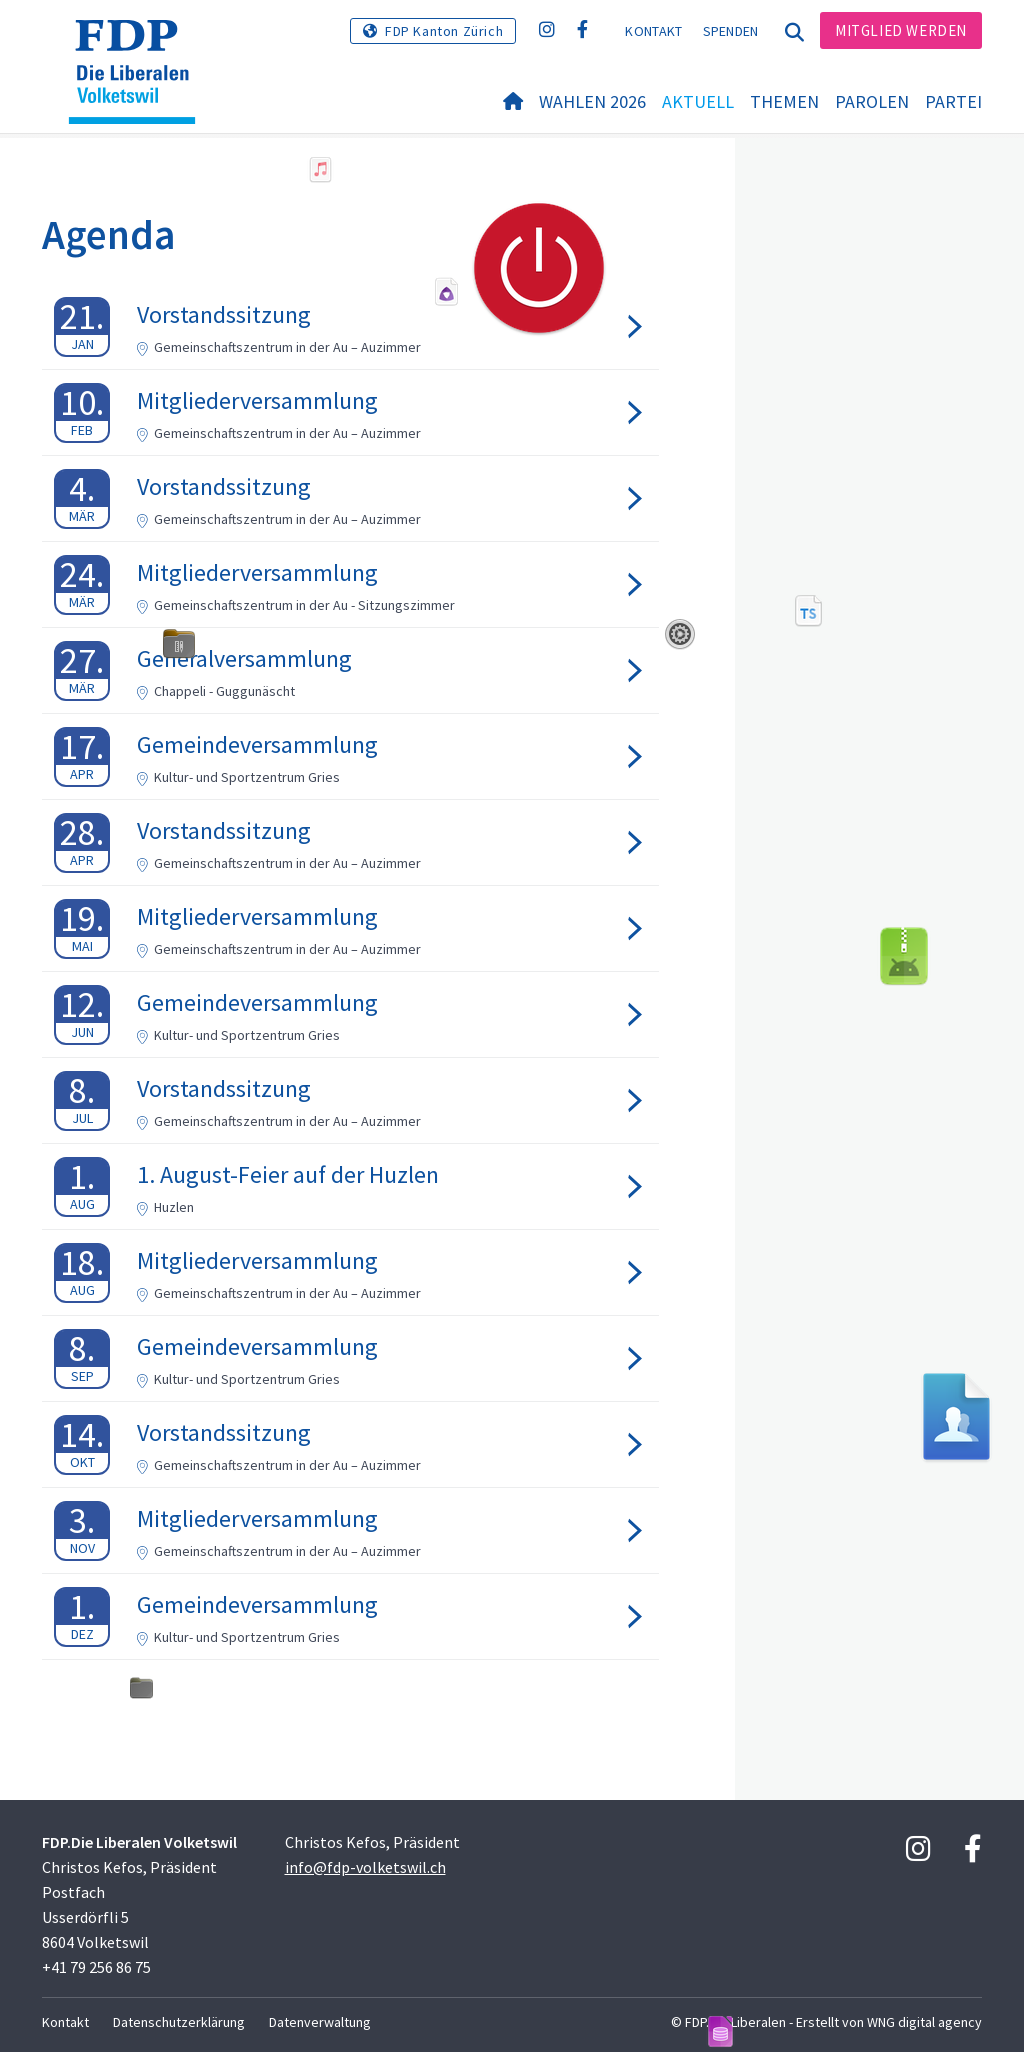 The height and width of the screenshot is (2052, 1024). What do you see at coordinates (956, 1416) in the screenshot?
I see `user data or contacts file` at bounding box center [956, 1416].